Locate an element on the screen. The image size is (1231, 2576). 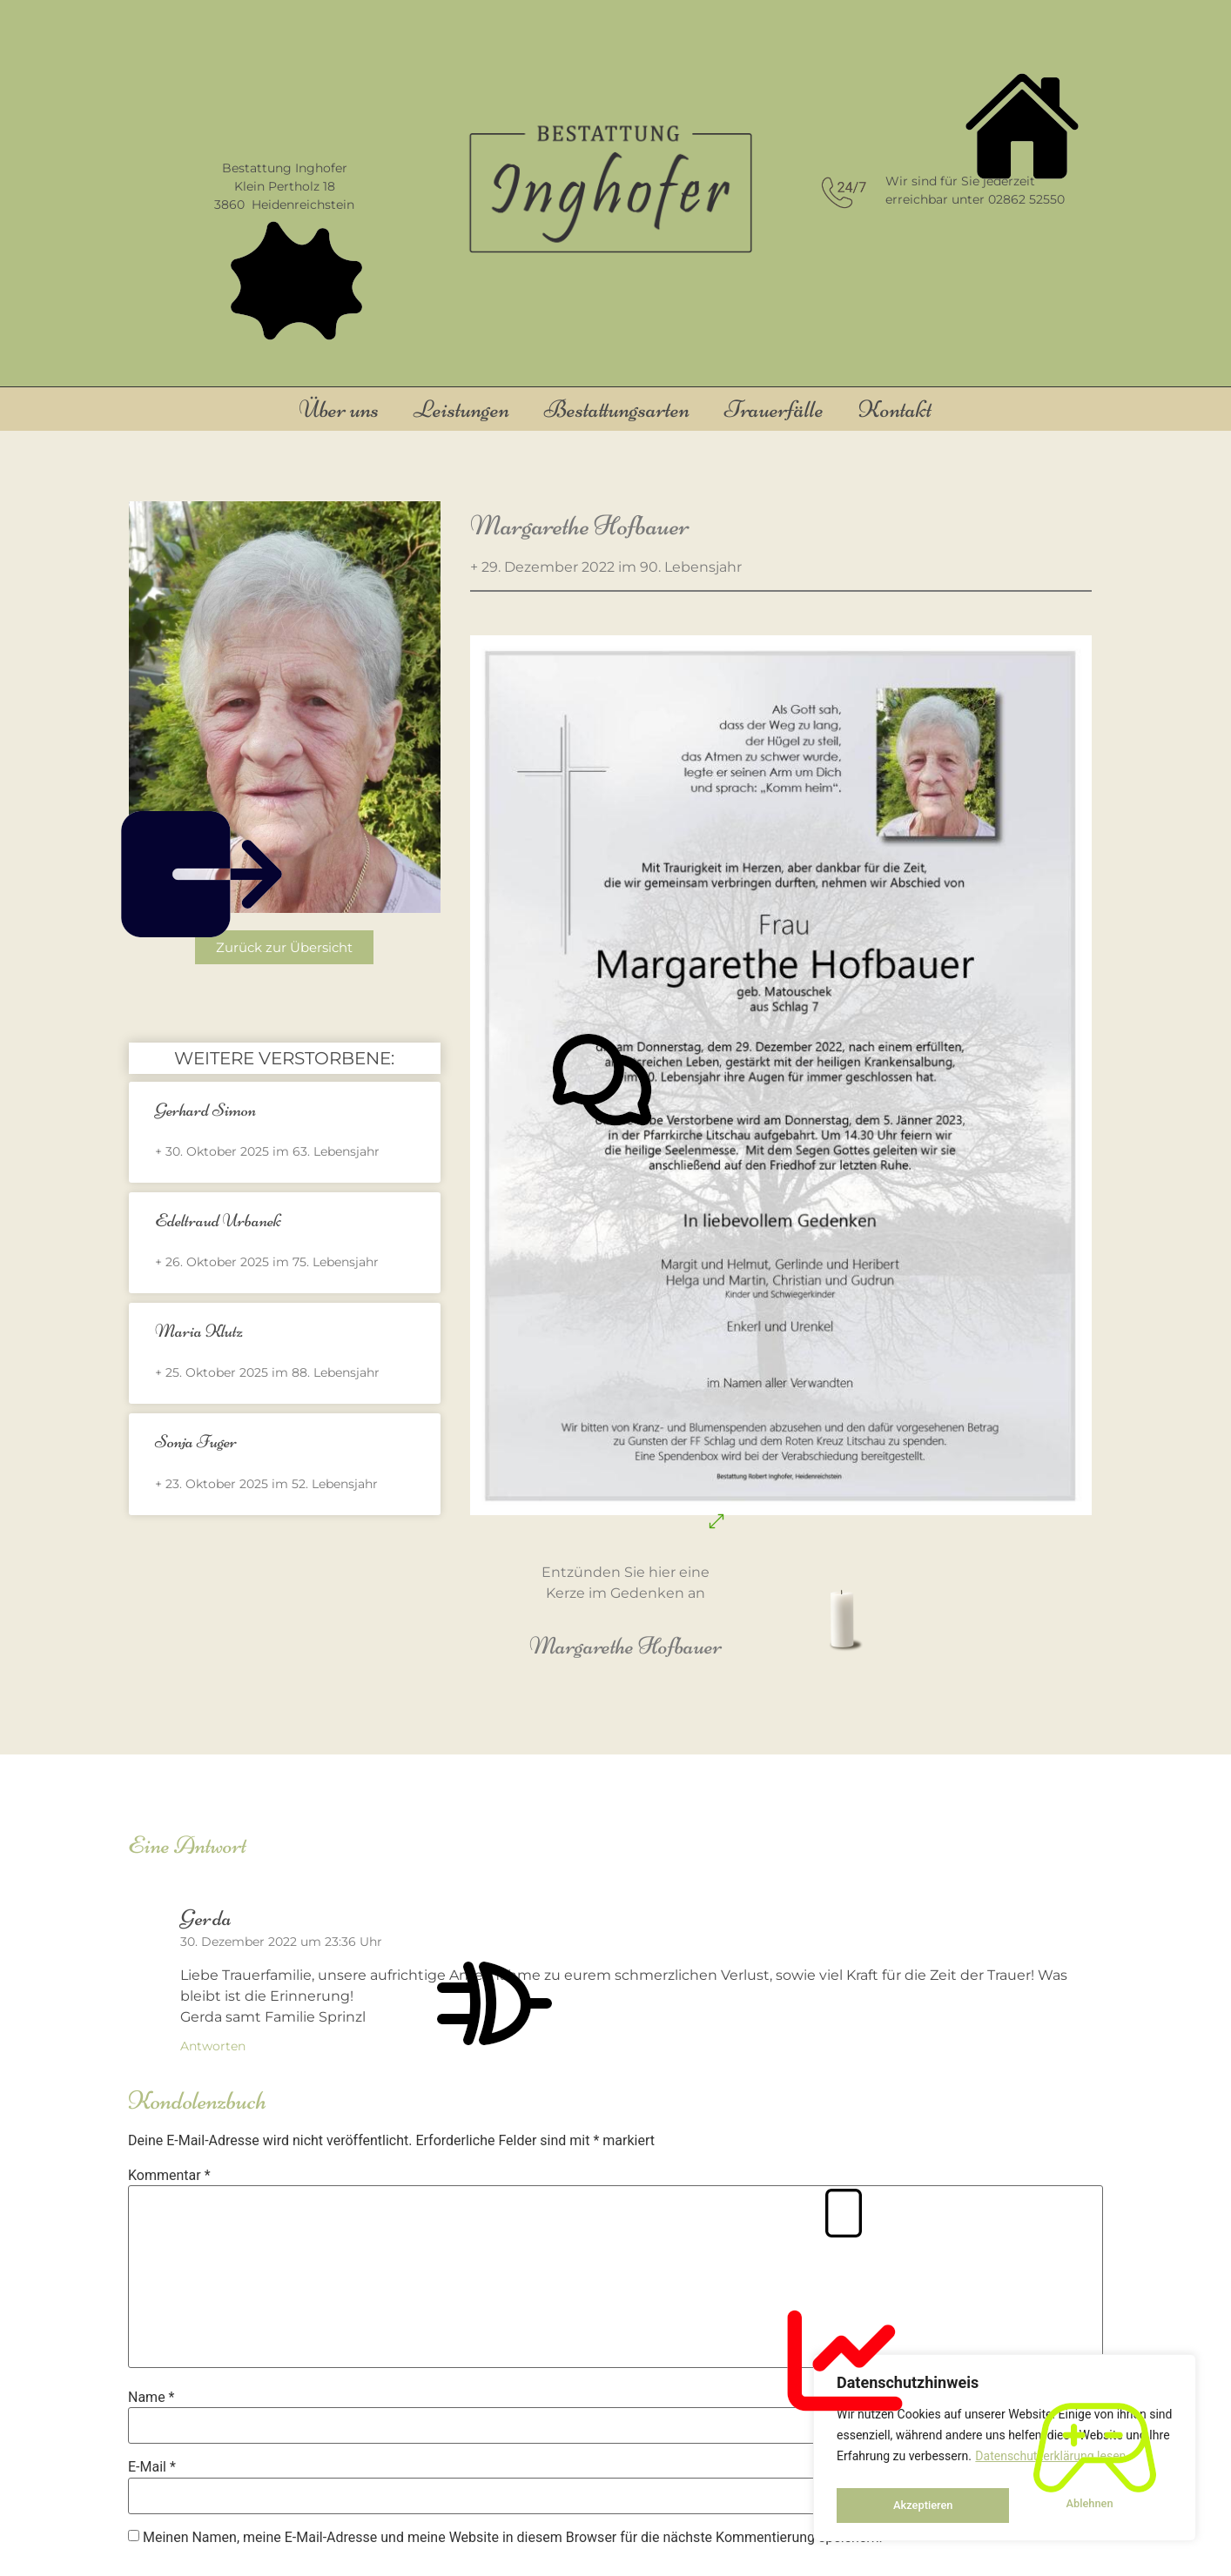
indicates an explosion or impact event is located at coordinates (296, 280).